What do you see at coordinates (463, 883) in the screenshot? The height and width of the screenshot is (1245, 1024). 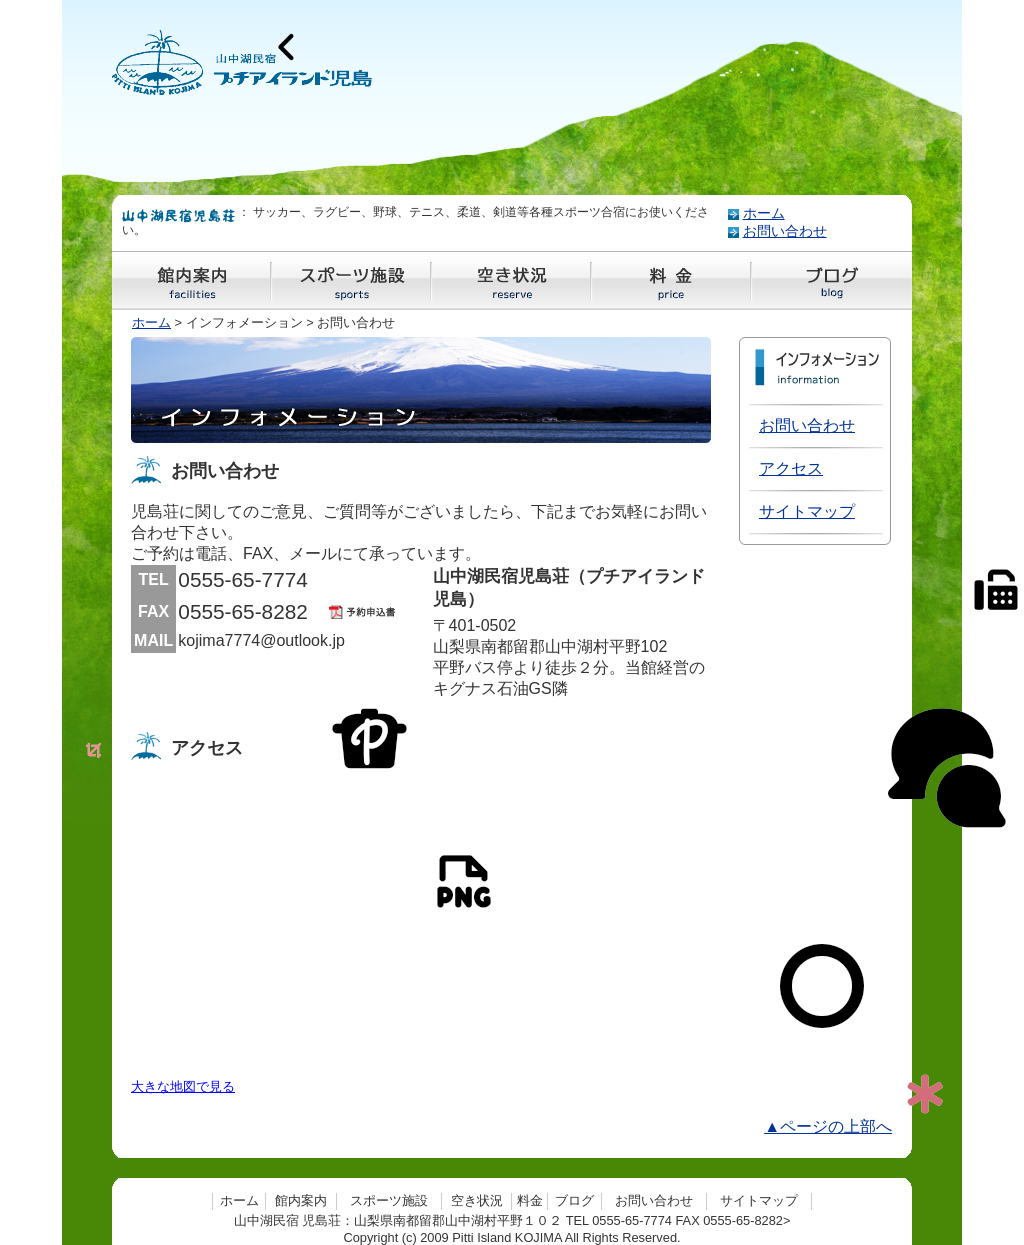 I see `a png image file` at bounding box center [463, 883].